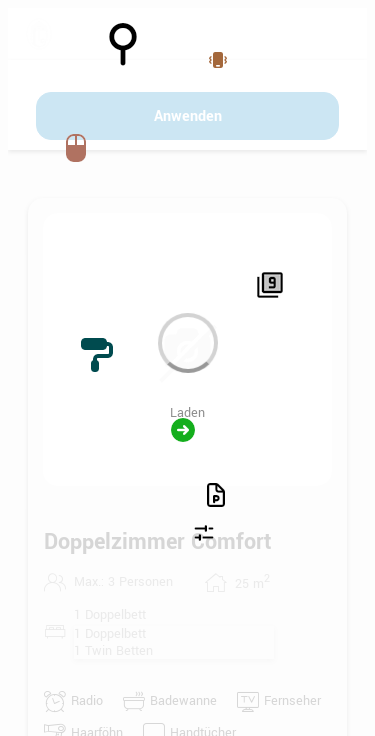  I want to click on open a powerpoint file, so click(216, 495).